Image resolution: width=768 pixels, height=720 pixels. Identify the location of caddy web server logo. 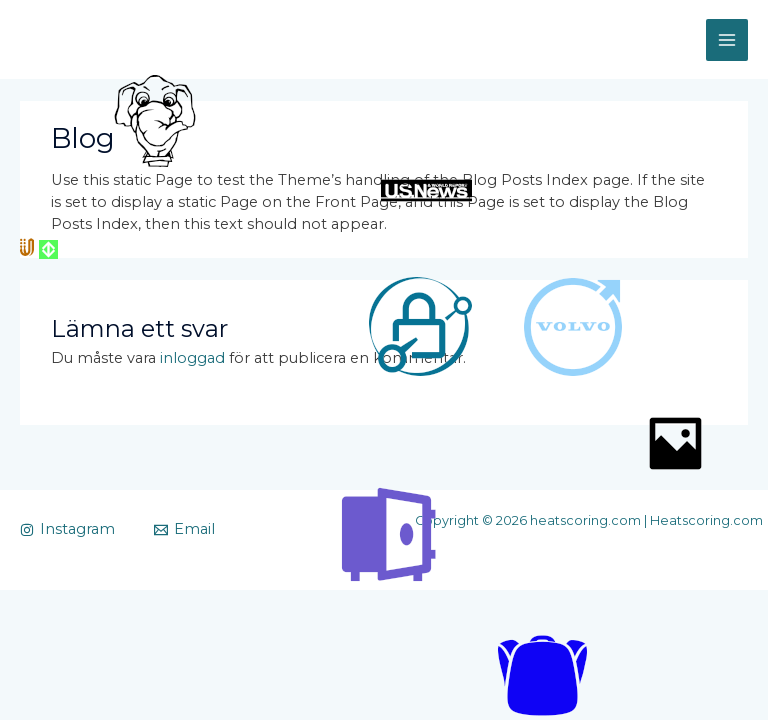
(420, 326).